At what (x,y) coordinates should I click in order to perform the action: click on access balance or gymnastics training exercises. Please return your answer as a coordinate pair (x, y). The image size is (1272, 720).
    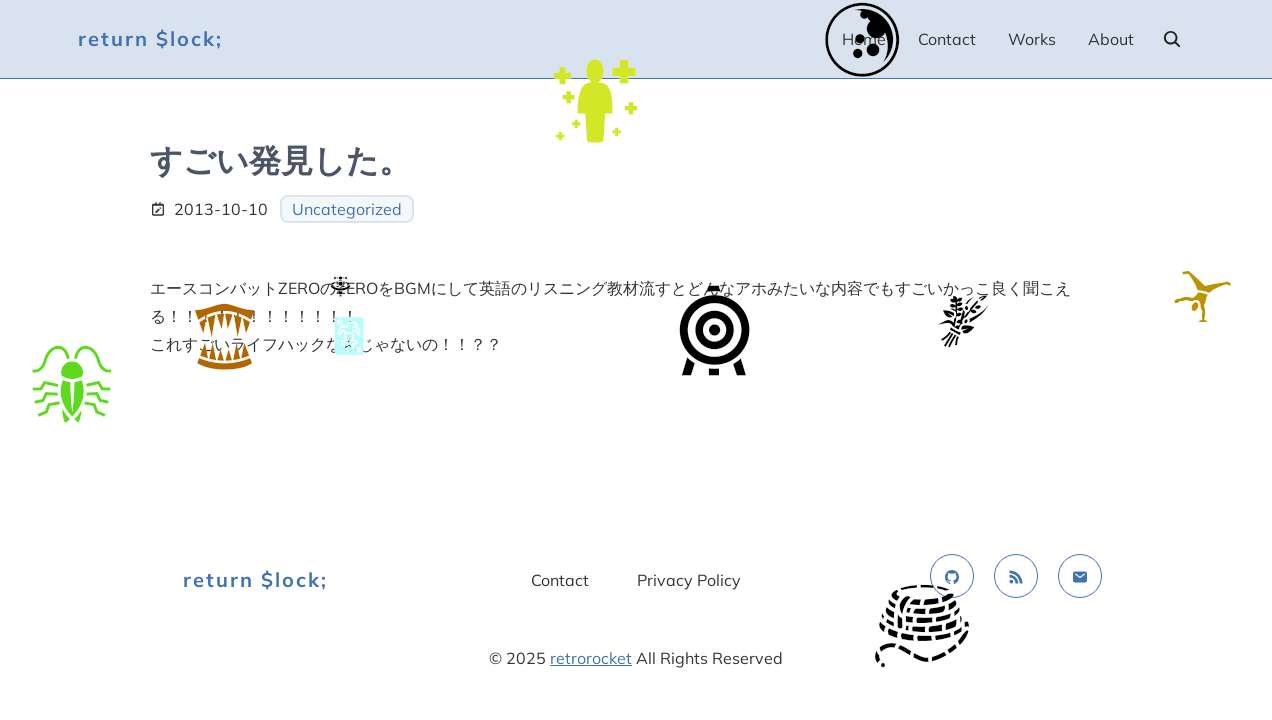
    Looking at the image, I should click on (1202, 296).